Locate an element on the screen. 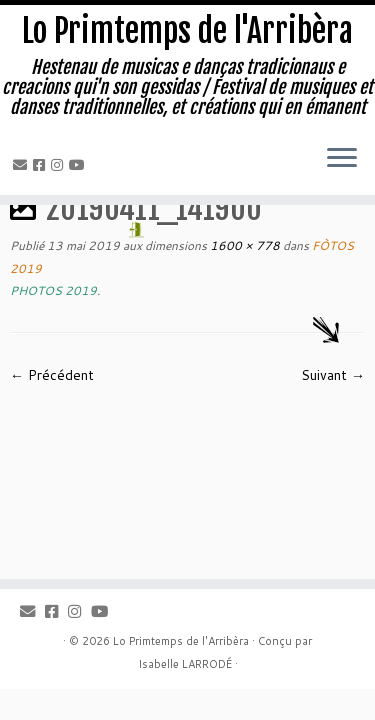 Image resolution: width=375 pixels, height=720 pixels. enter a room or building is located at coordinates (136, 229).